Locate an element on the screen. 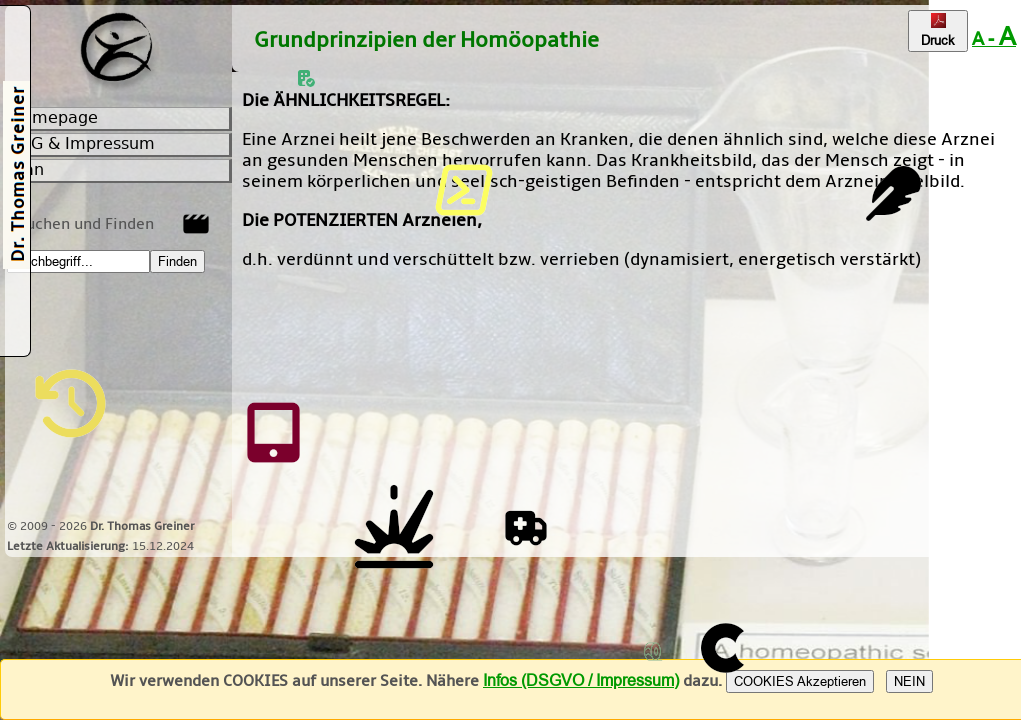 The height and width of the screenshot is (720, 1021). compose a new message or post is located at coordinates (893, 194).